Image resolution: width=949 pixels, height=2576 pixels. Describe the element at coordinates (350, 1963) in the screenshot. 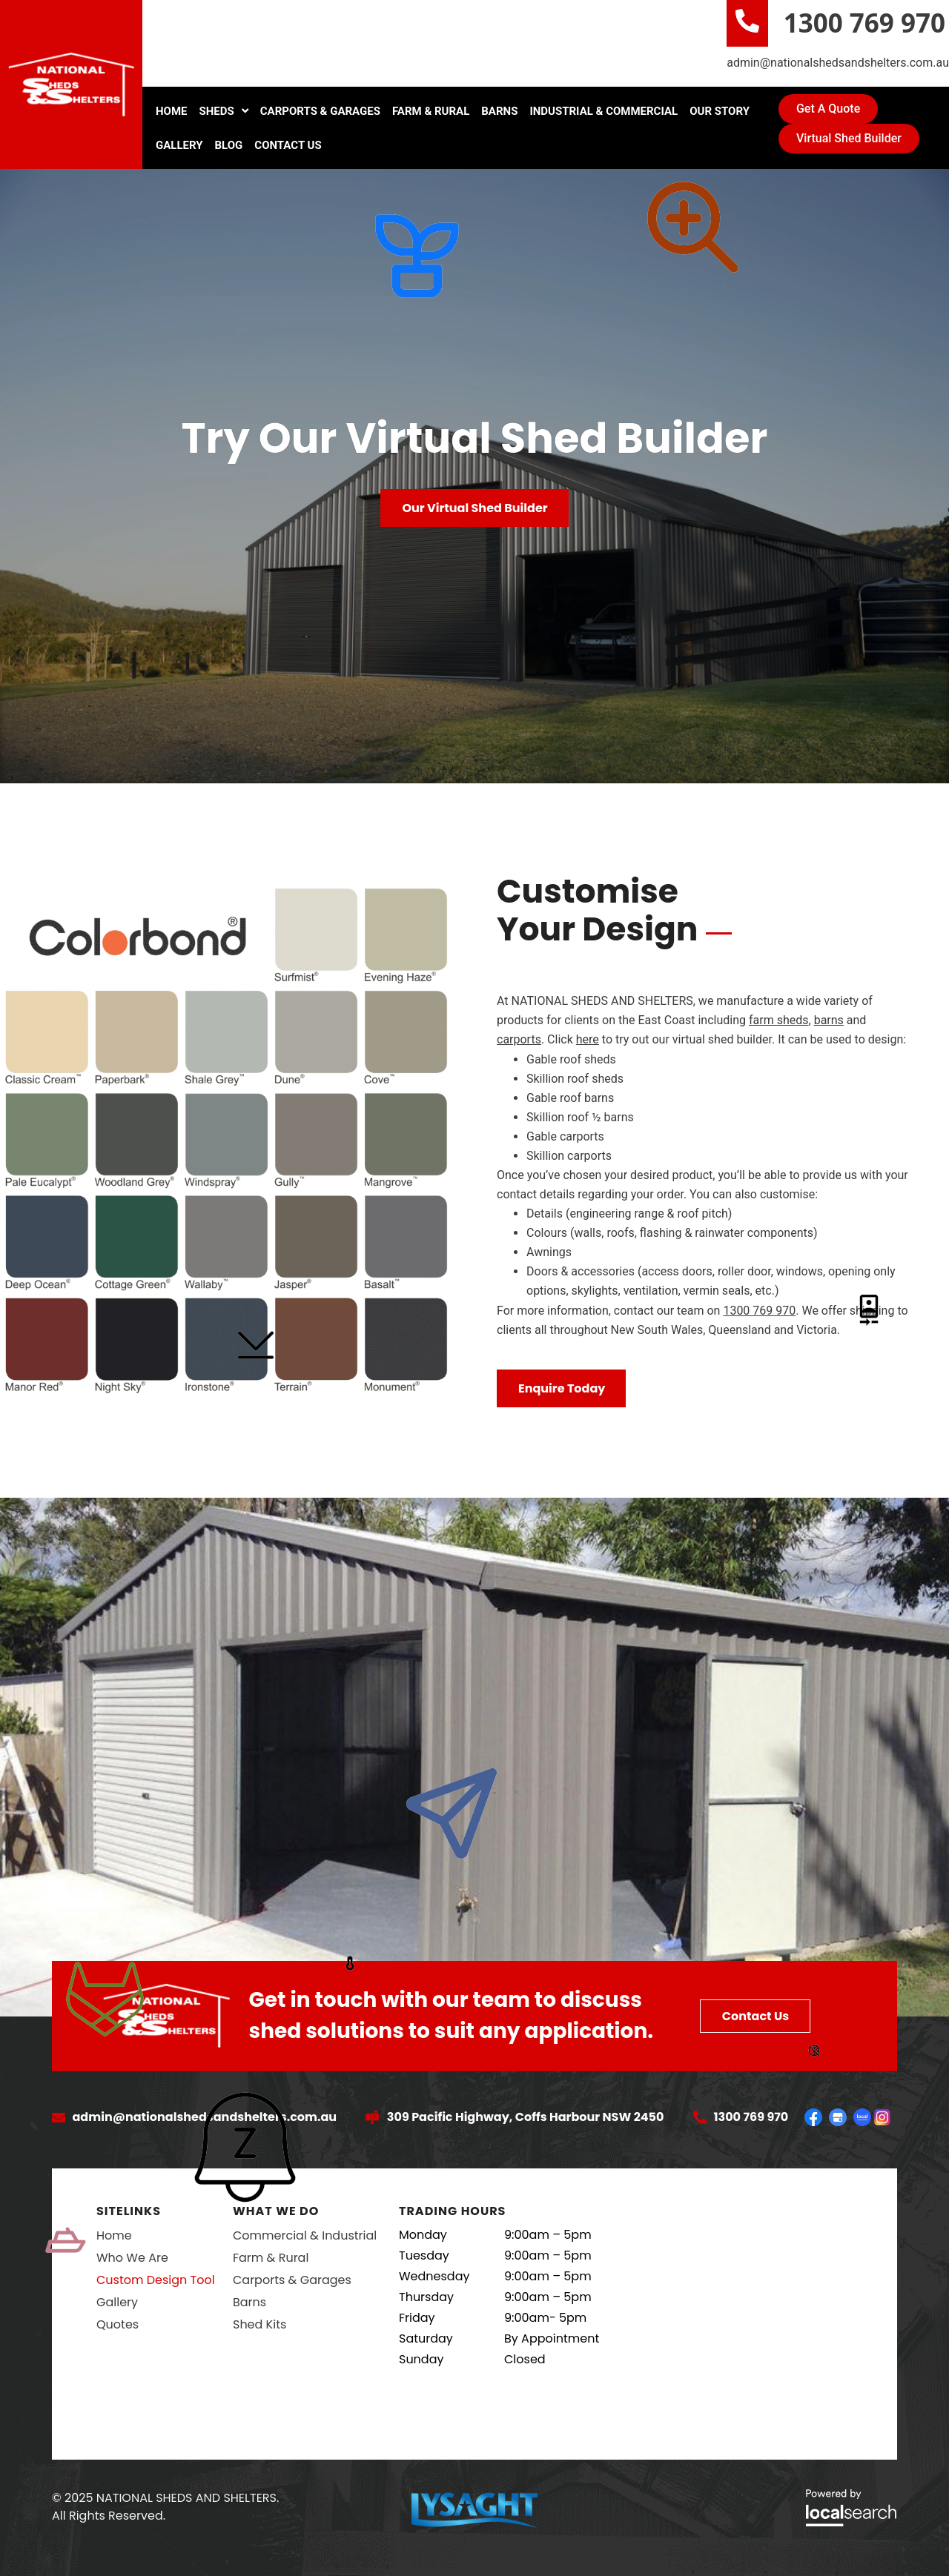

I see `indicates high temperature or heat level` at that location.